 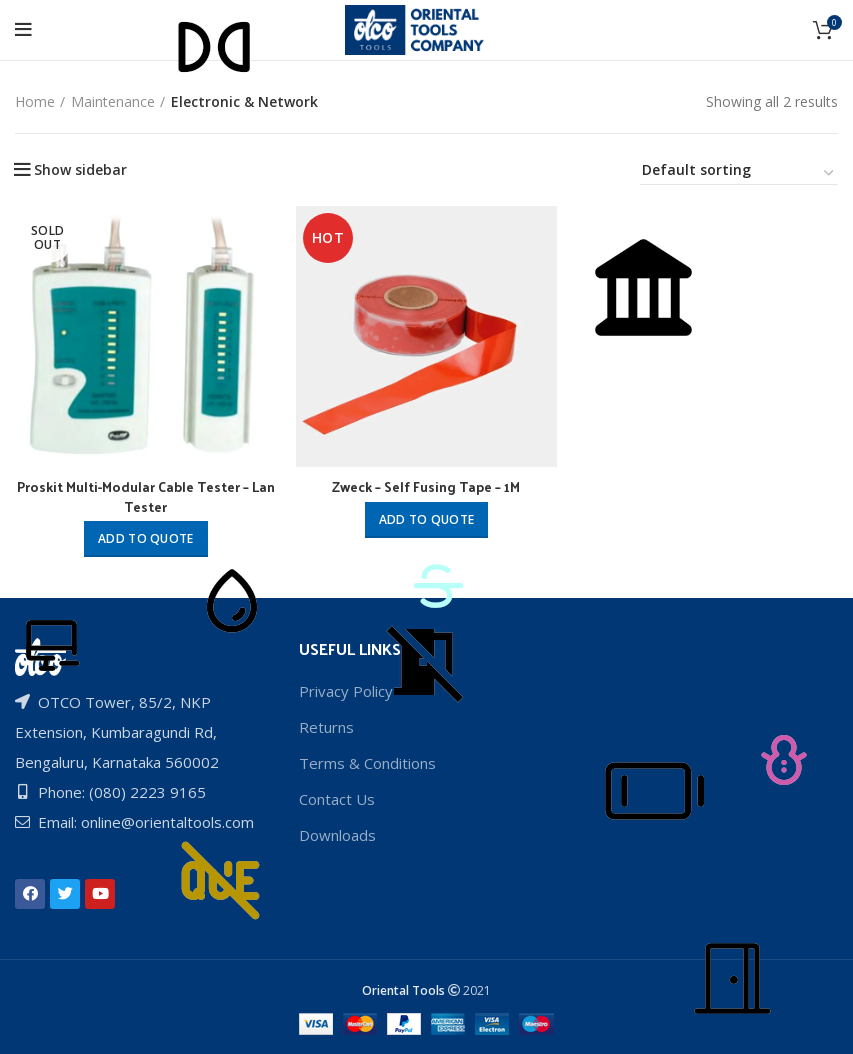 What do you see at coordinates (214, 47) in the screenshot?
I see `indicates dolby digital audio support` at bounding box center [214, 47].